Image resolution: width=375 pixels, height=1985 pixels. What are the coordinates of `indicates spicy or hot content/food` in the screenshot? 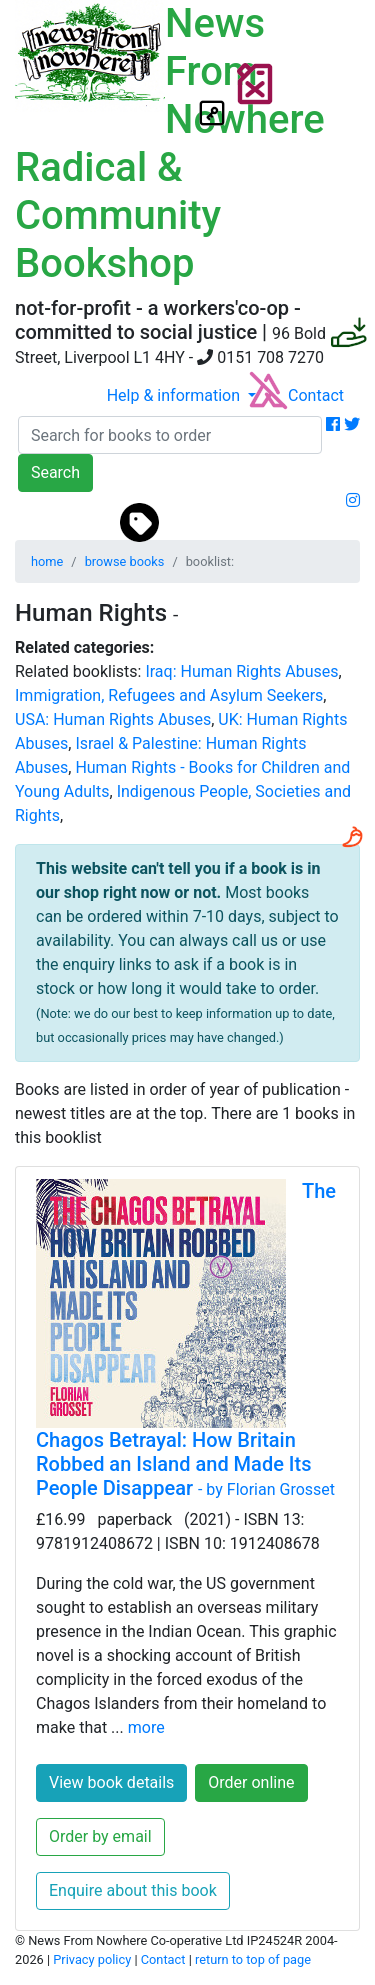 It's located at (353, 837).